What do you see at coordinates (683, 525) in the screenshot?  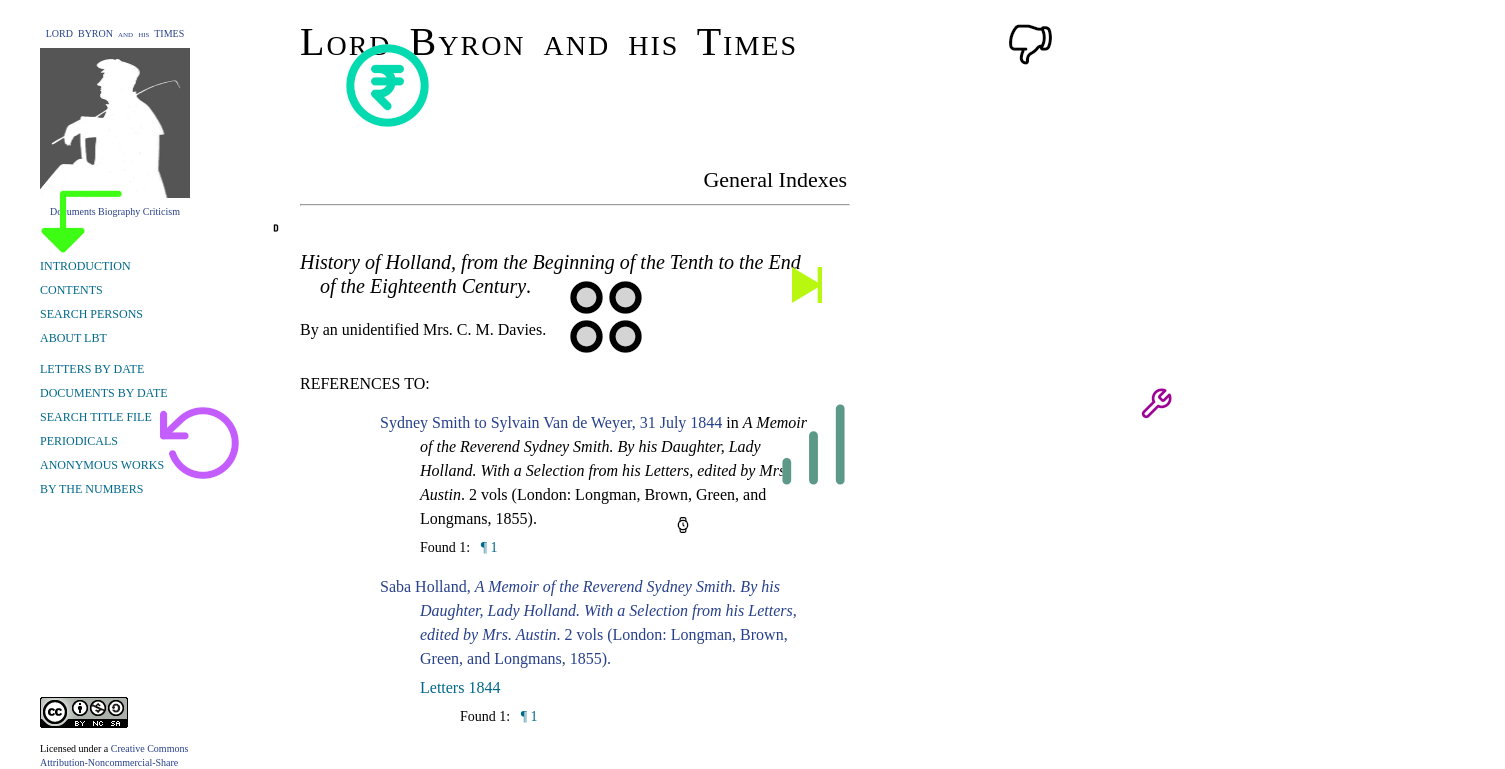 I see `view time or clock settings` at bounding box center [683, 525].